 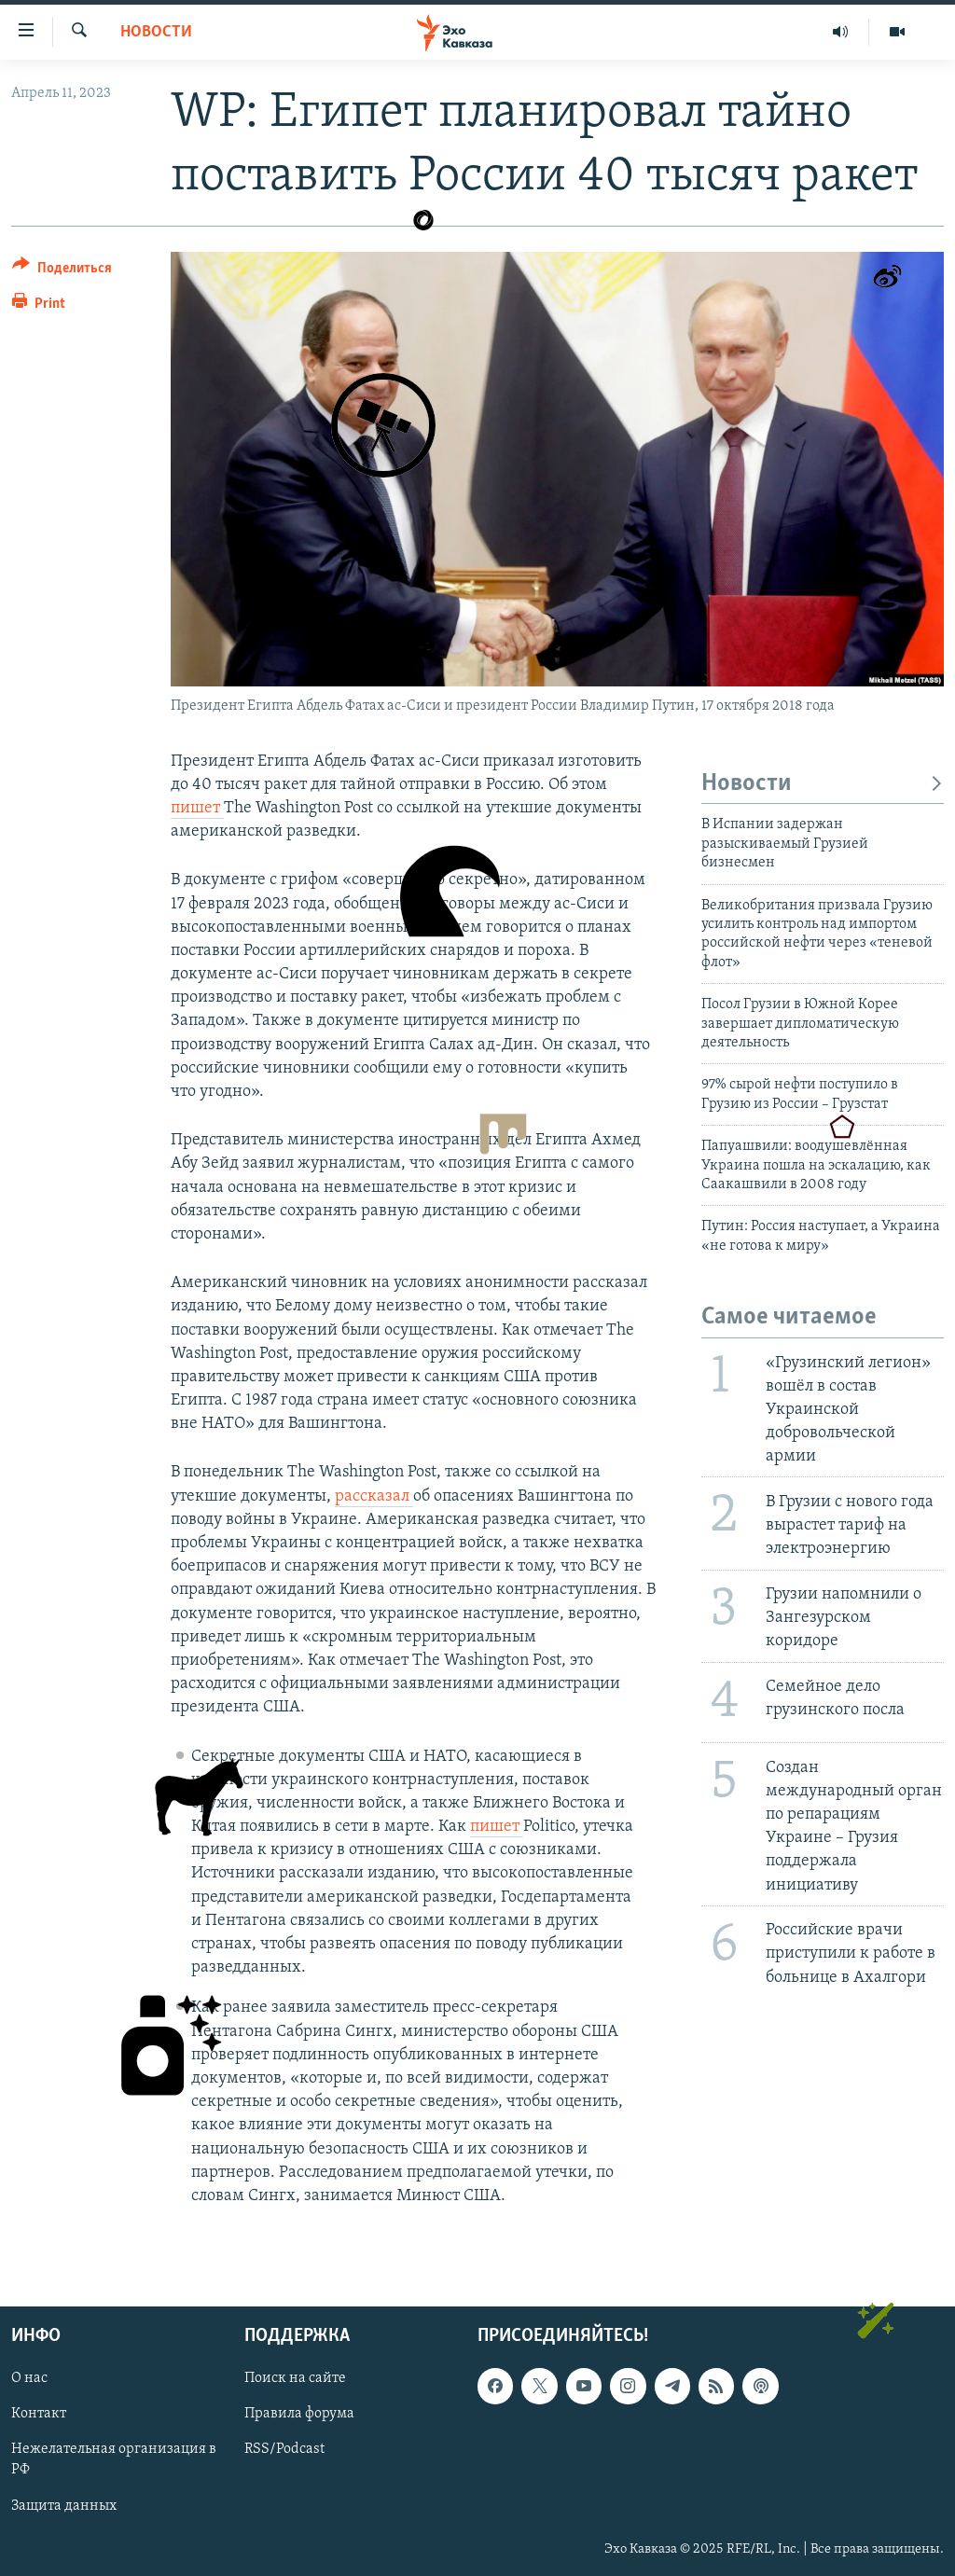 What do you see at coordinates (423, 220) in the screenshot?
I see `activeloop brand logo` at bounding box center [423, 220].